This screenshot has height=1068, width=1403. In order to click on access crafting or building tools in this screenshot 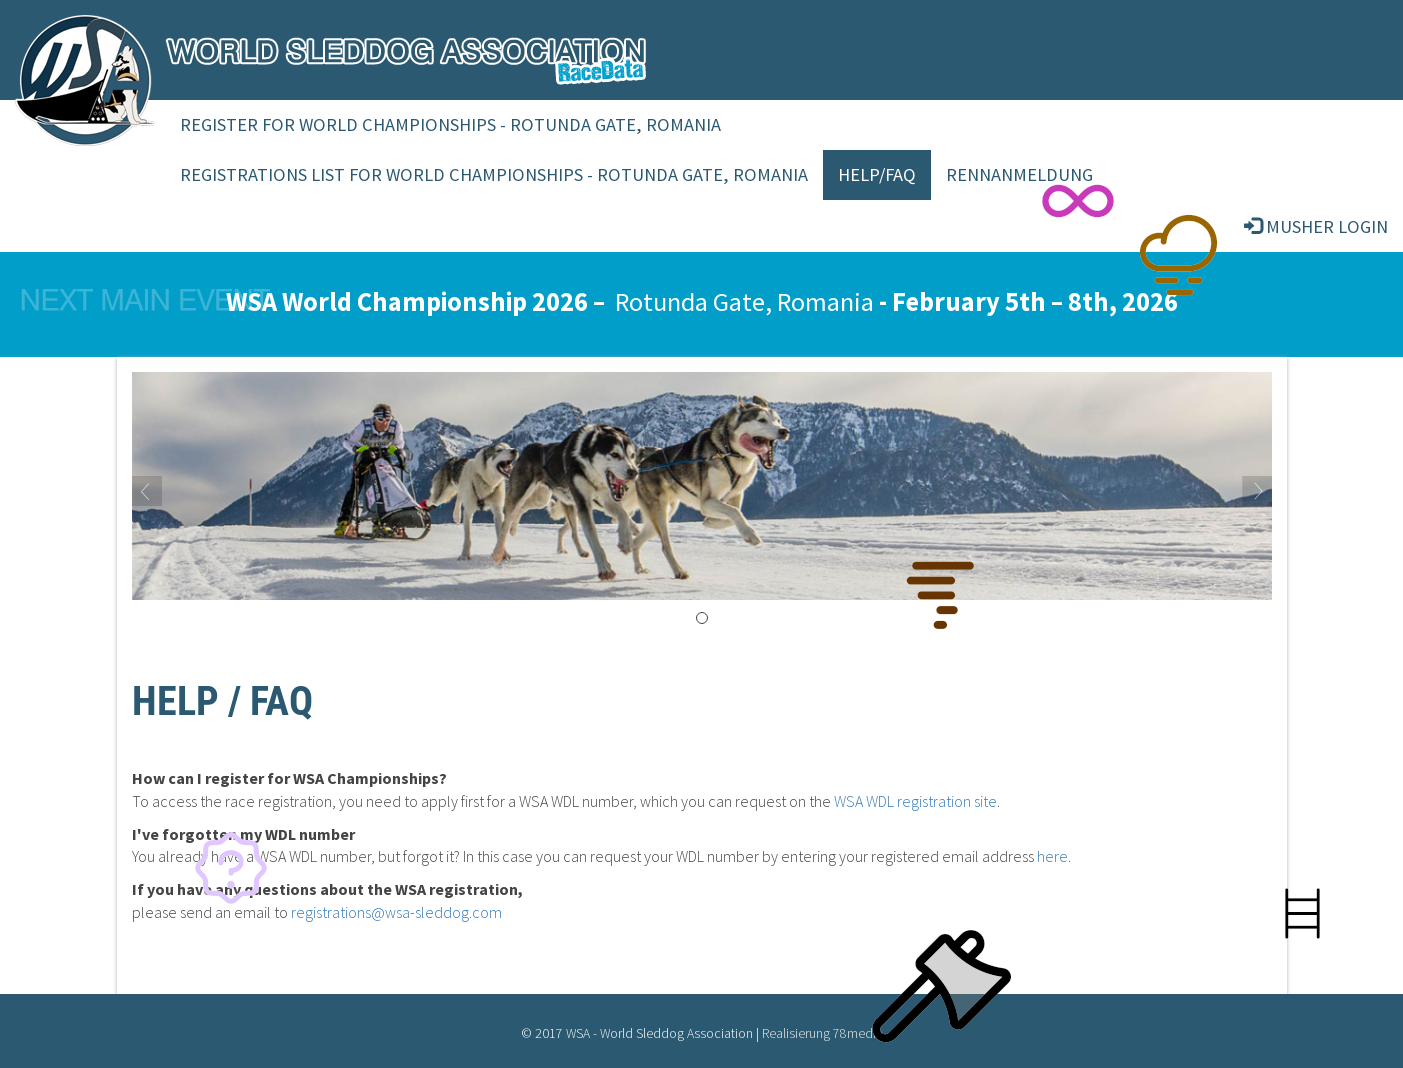, I will do `click(941, 990)`.